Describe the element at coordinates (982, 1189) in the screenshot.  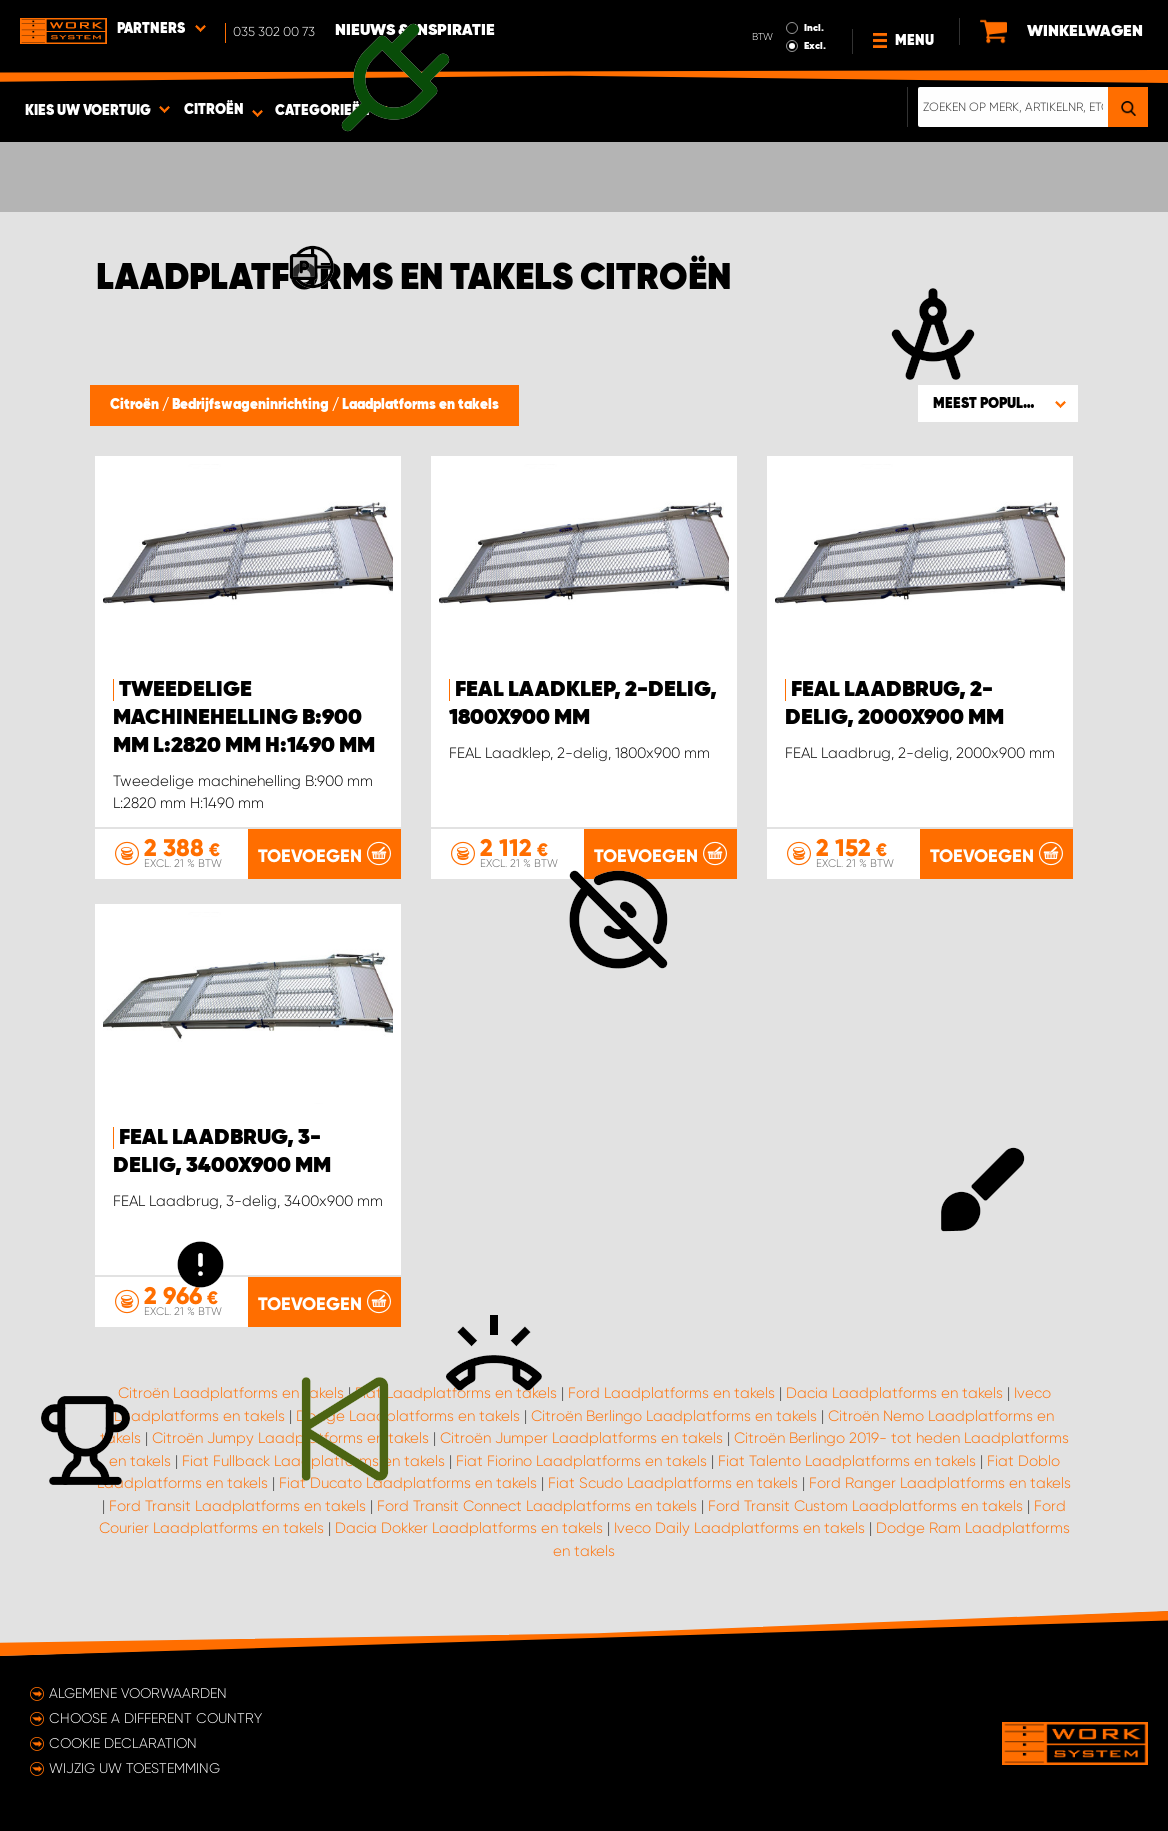
I see `access brush or painting tools` at that location.